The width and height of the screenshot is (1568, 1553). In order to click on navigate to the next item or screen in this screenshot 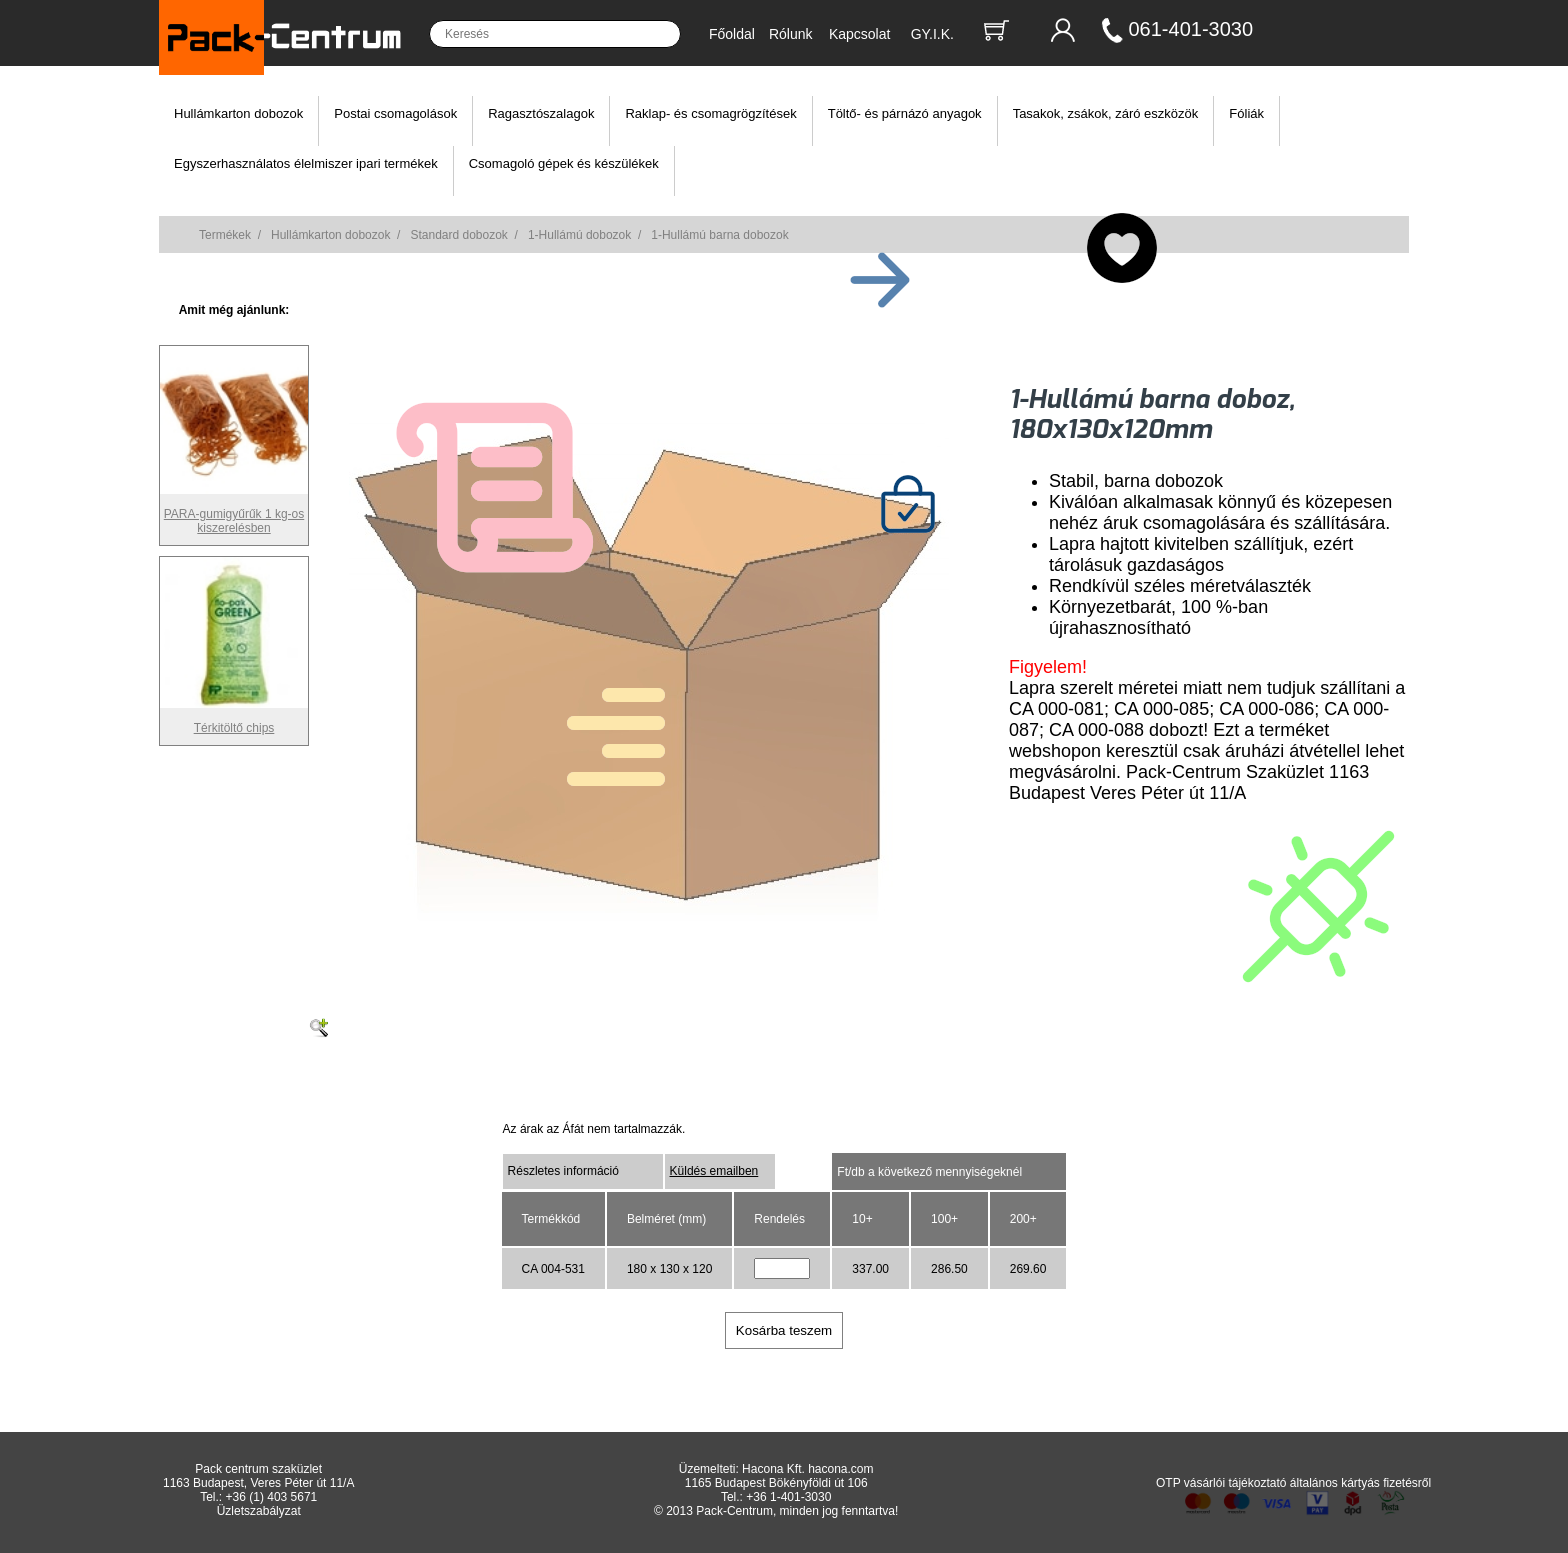, I will do `click(880, 280)`.